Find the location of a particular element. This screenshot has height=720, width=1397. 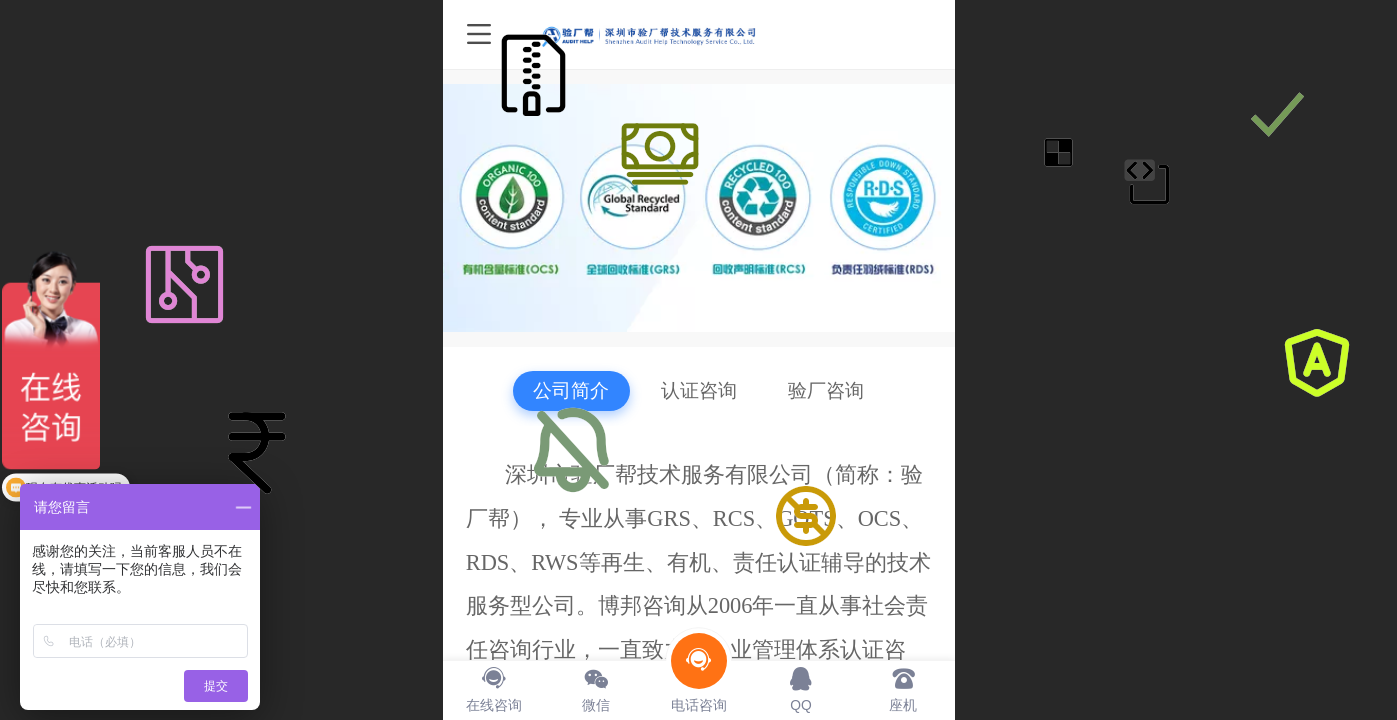

view price or amount in indian rupees is located at coordinates (257, 453).